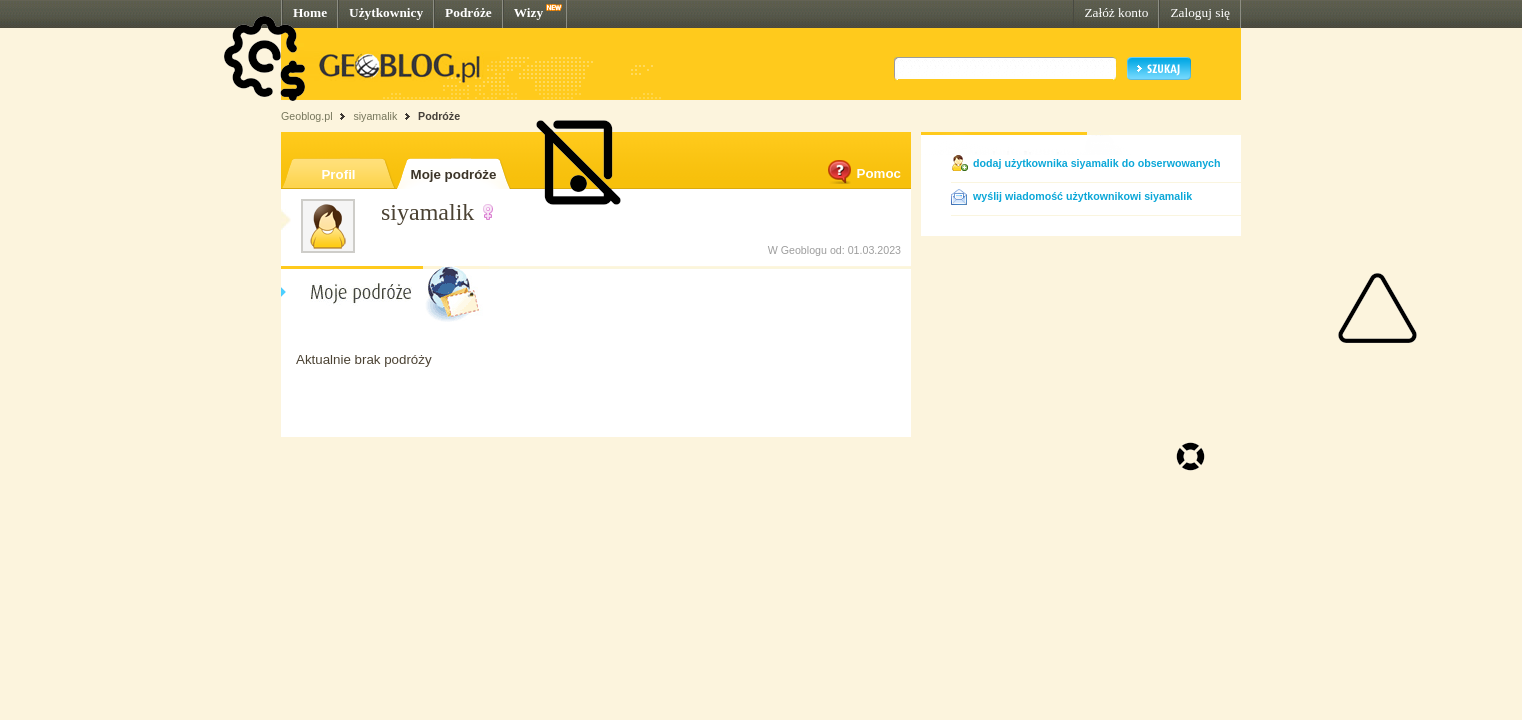 The image size is (1522, 720). What do you see at coordinates (264, 56) in the screenshot?
I see `access payment or billing settings` at bounding box center [264, 56].